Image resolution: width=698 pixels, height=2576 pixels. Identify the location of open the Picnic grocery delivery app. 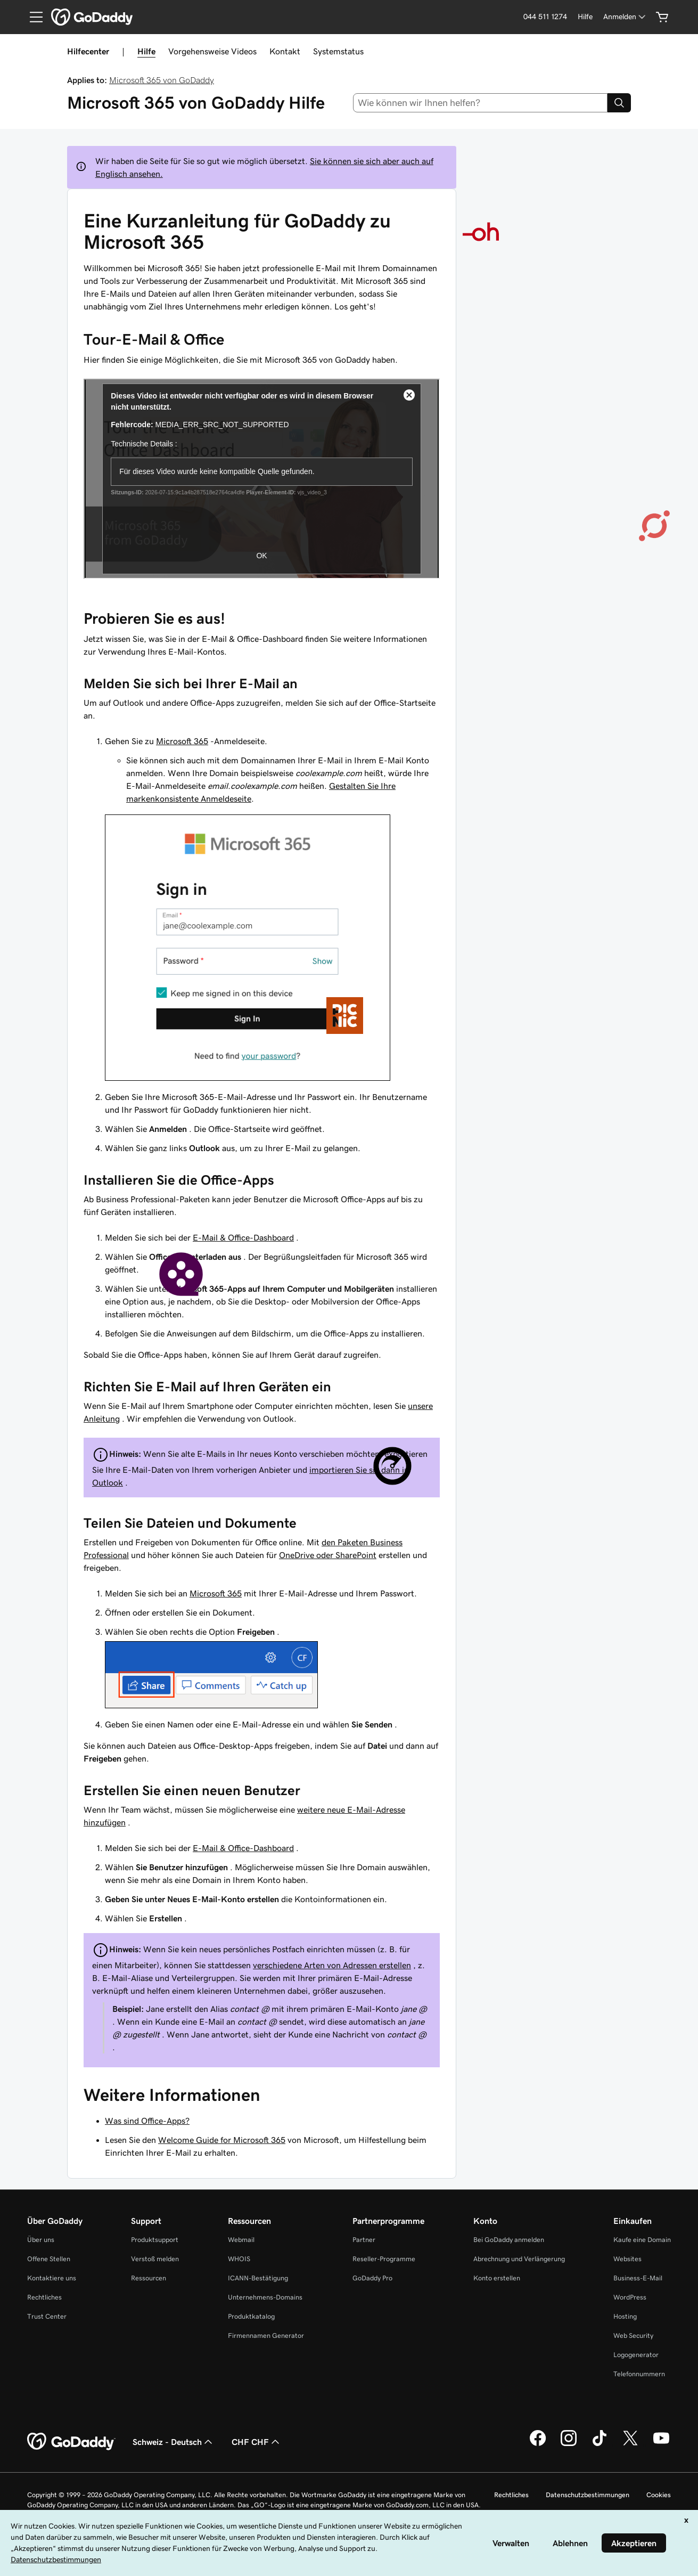
(344, 1015).